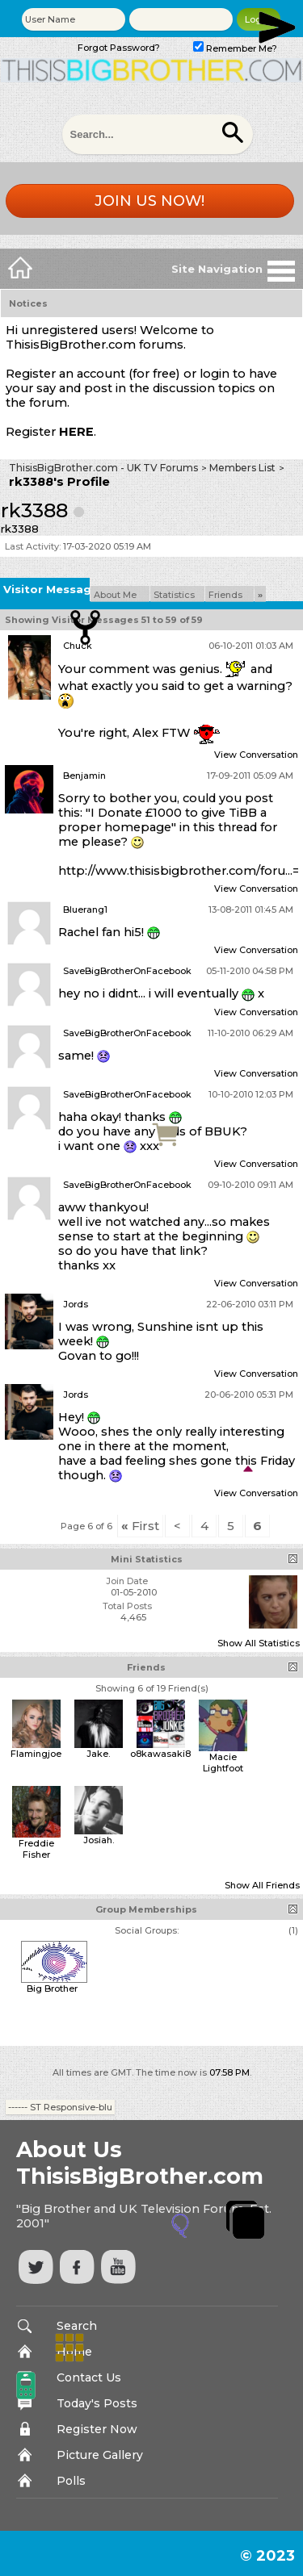  I want to click on call using a classic mobile phone, so click(26, 2386).